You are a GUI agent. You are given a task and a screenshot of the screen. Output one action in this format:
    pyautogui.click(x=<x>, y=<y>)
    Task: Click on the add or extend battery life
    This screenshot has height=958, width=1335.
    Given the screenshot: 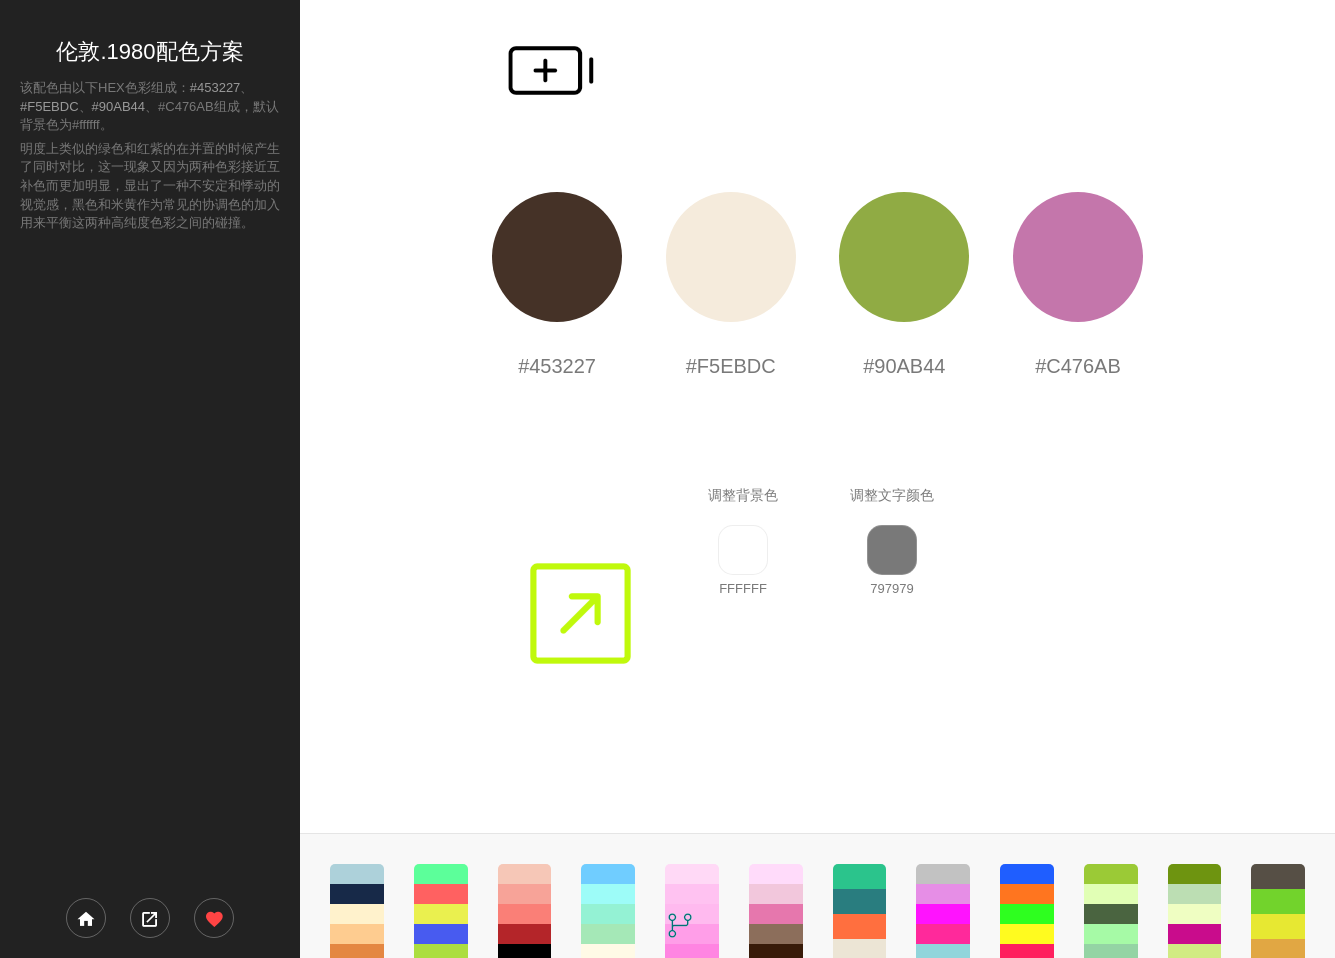 What is the action you would take?
    pyautogui.click(x=549, y=70)
    